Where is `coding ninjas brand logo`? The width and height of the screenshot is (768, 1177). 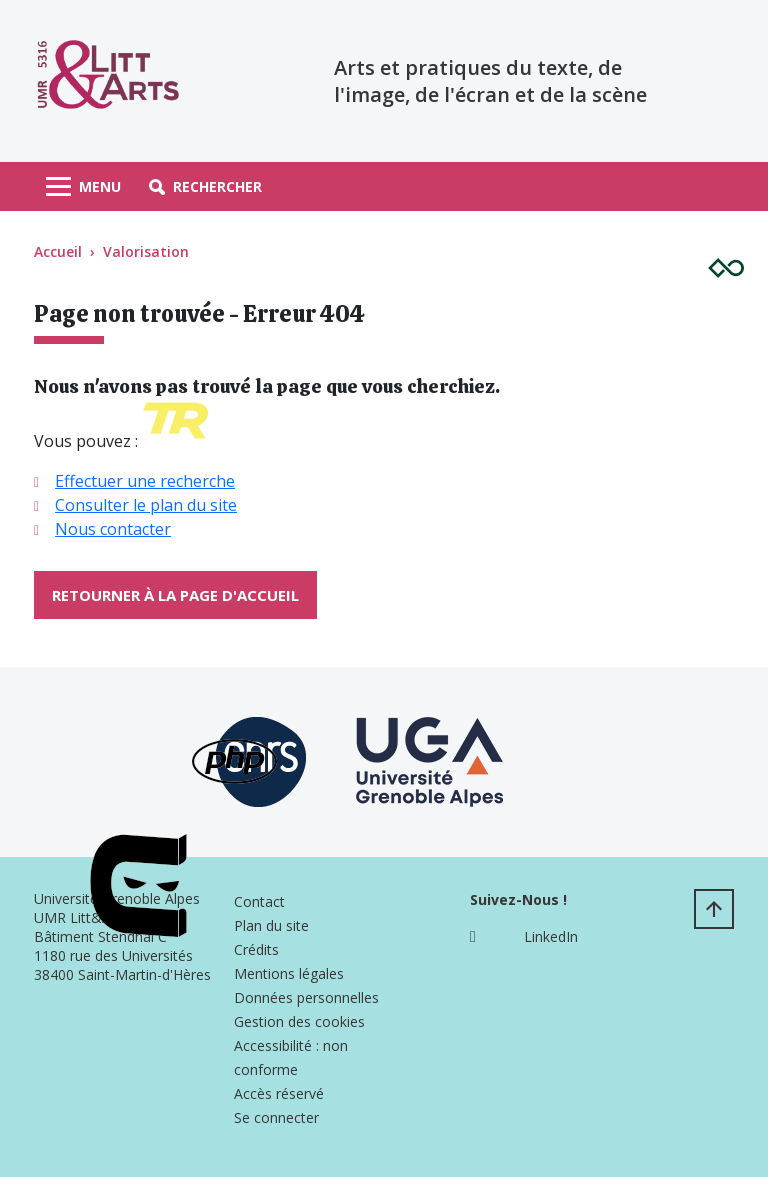
coding ninjas brand logo is located at coordinates (138, 885).